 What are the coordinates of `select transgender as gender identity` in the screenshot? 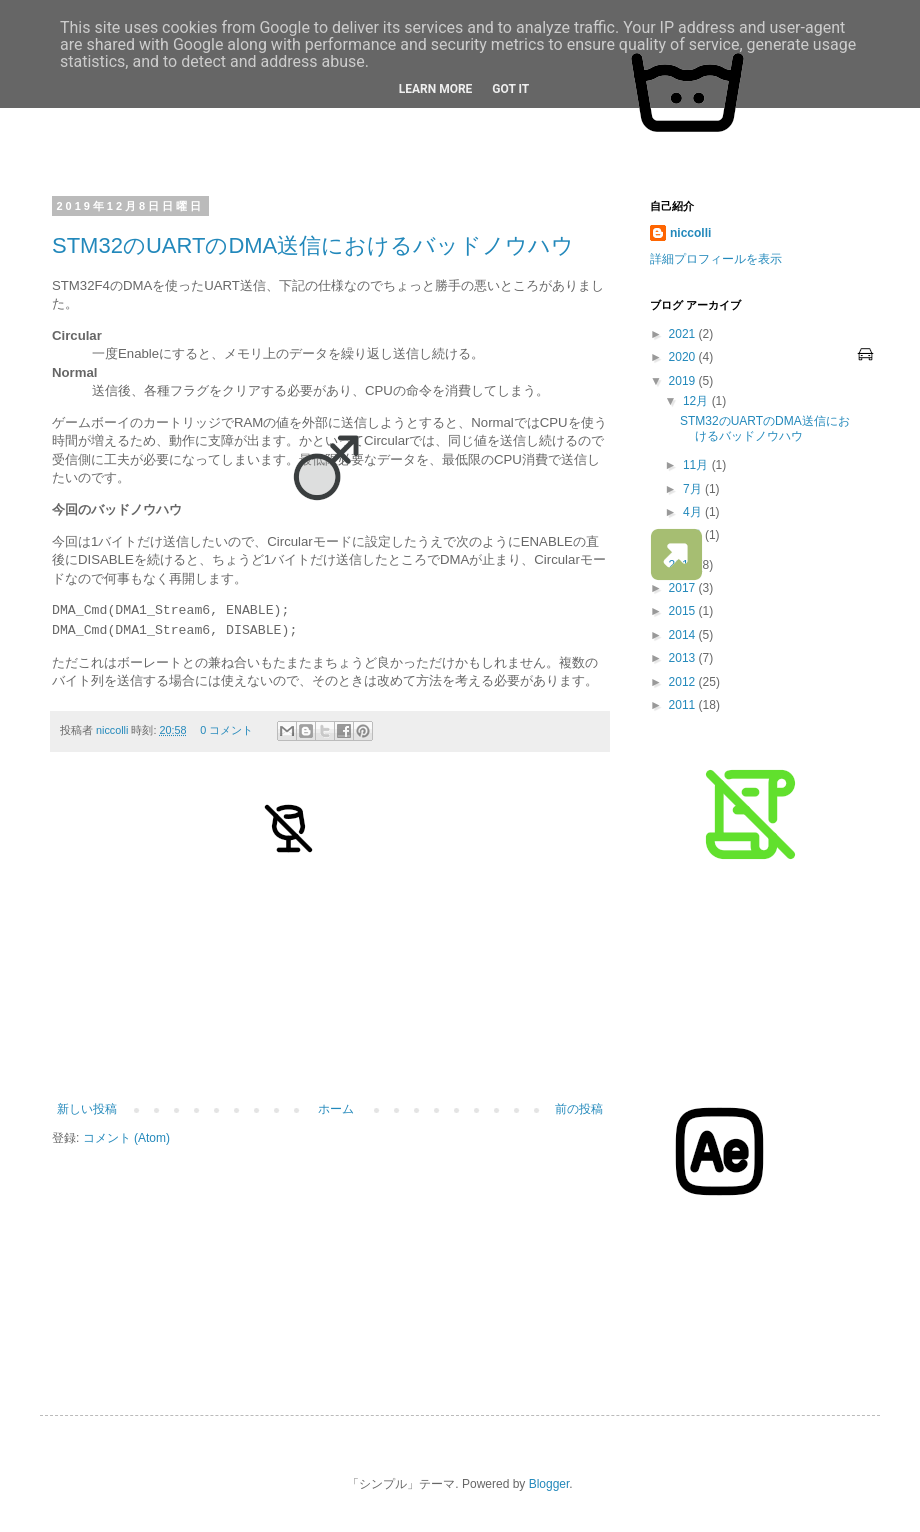 It's located at (327, 466).